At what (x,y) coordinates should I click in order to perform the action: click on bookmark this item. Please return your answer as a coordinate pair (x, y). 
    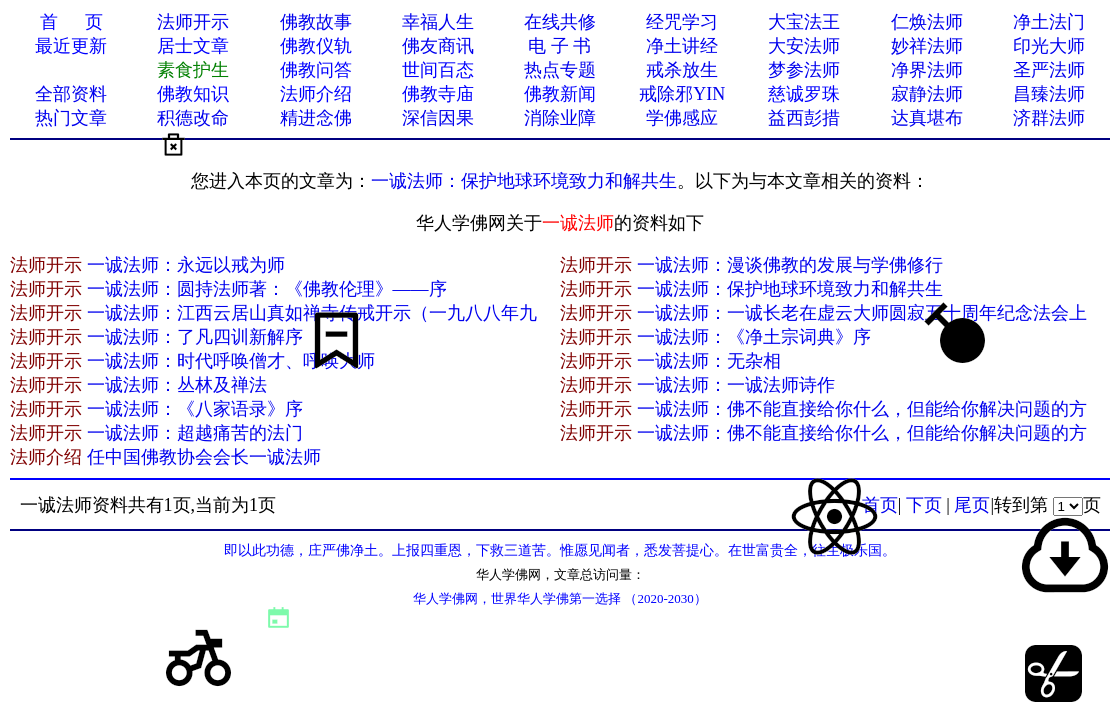
    Looking at the image, I should click on (336, 339).